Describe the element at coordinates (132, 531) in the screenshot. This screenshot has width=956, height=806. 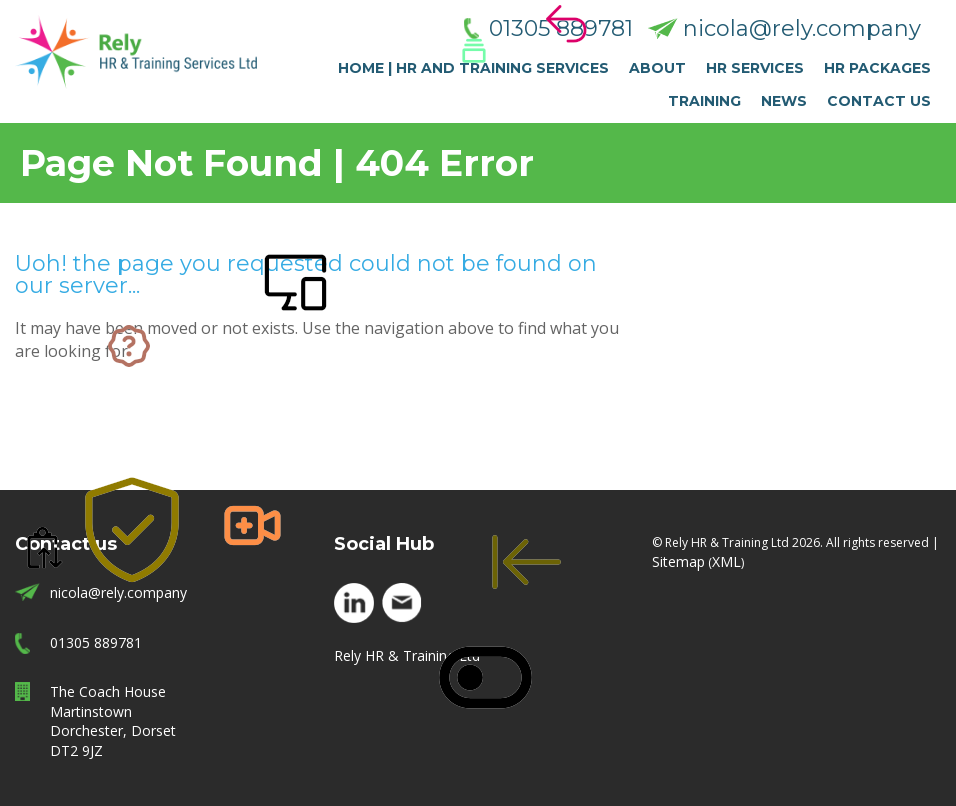
I see `indicates verified security or protection status` at that location.